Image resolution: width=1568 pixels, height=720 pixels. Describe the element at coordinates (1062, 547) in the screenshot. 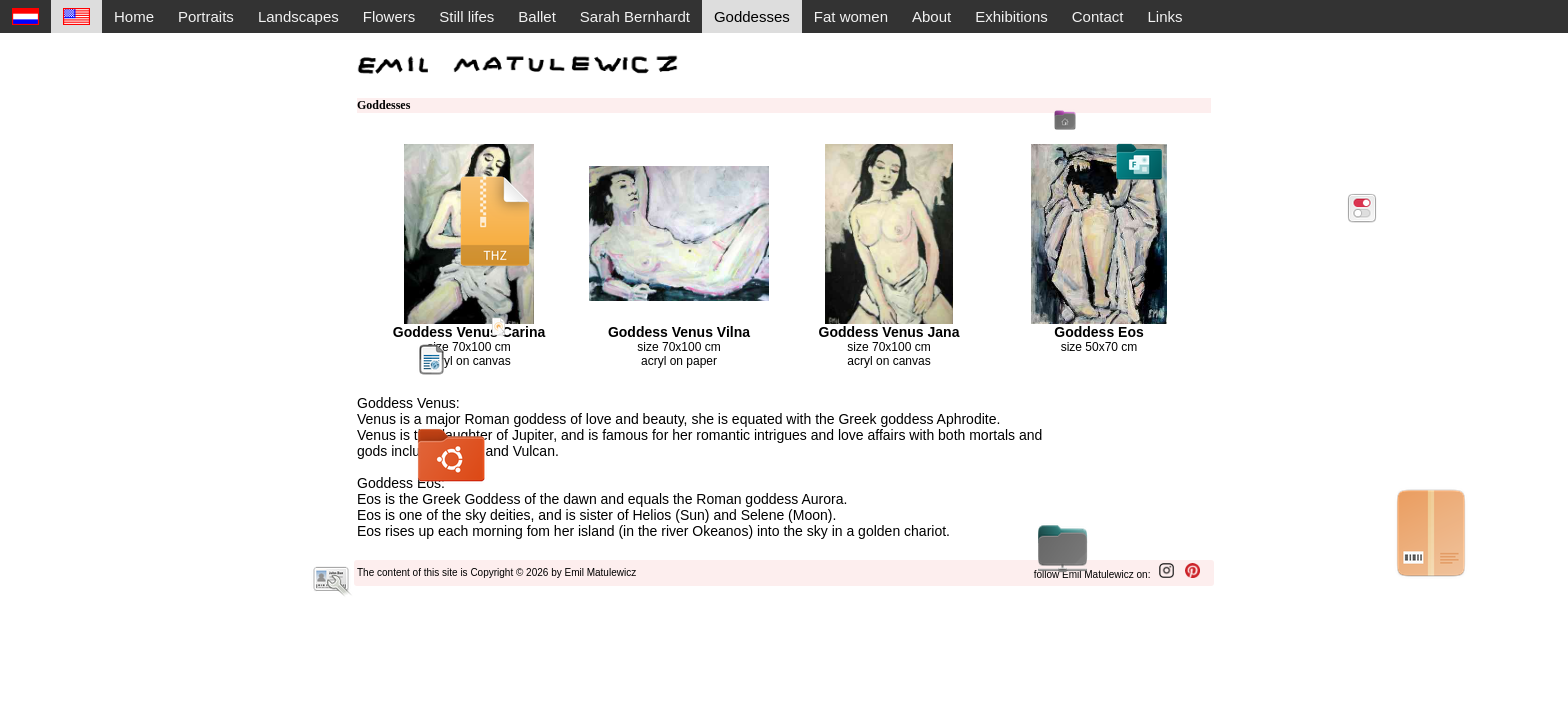

I see `access a remote or network folder` at that location.